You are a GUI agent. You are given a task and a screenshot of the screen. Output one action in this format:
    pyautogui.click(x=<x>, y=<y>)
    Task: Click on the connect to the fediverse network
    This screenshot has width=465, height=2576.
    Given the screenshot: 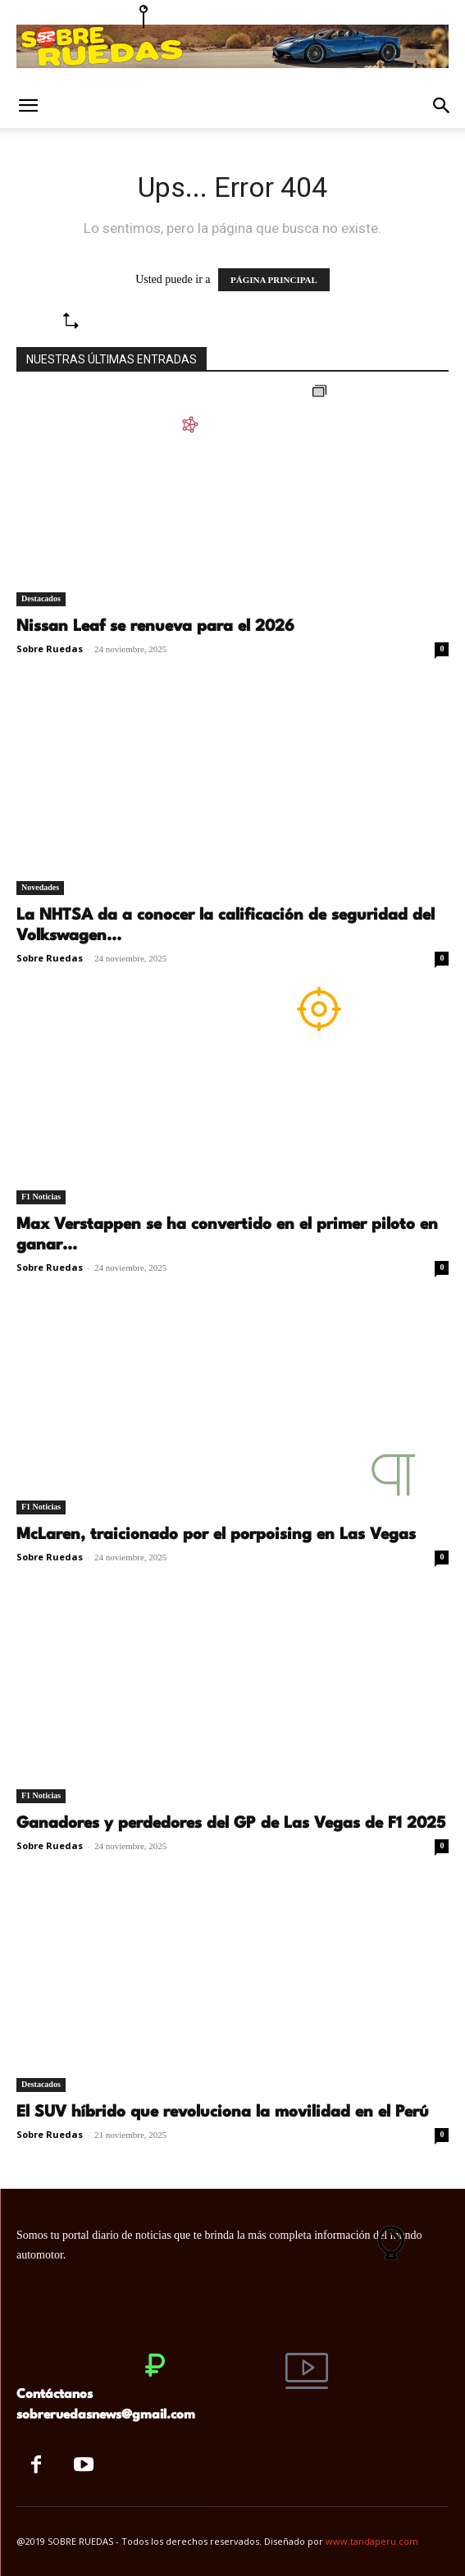 What is the action you would take?
    pyautogui.click(x=189, y=424)
    